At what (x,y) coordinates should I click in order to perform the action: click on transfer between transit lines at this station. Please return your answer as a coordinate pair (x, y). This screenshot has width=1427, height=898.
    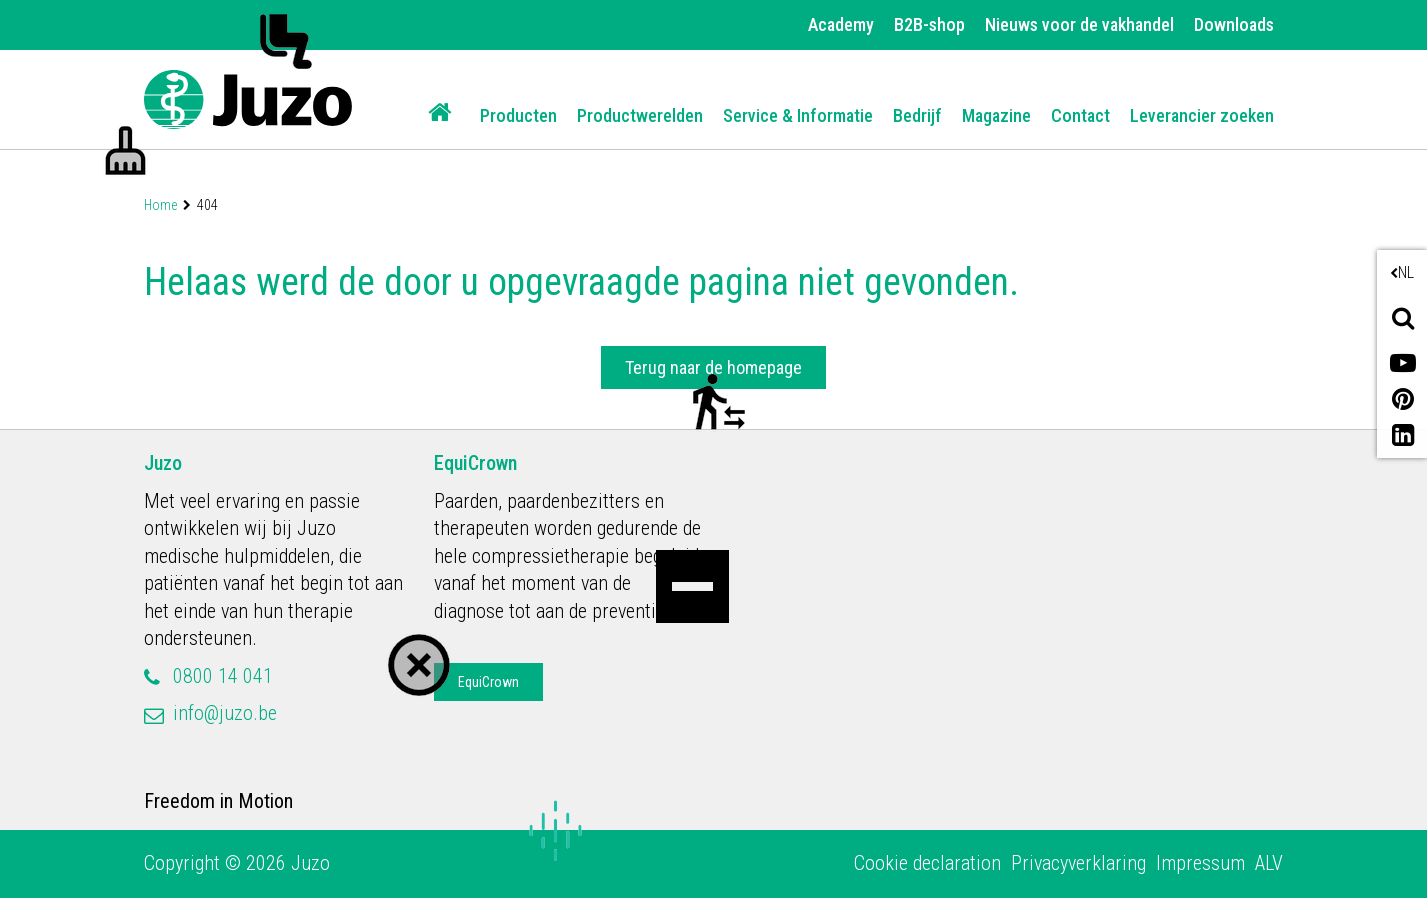
    Looking at the image, I should click on (719, 401).